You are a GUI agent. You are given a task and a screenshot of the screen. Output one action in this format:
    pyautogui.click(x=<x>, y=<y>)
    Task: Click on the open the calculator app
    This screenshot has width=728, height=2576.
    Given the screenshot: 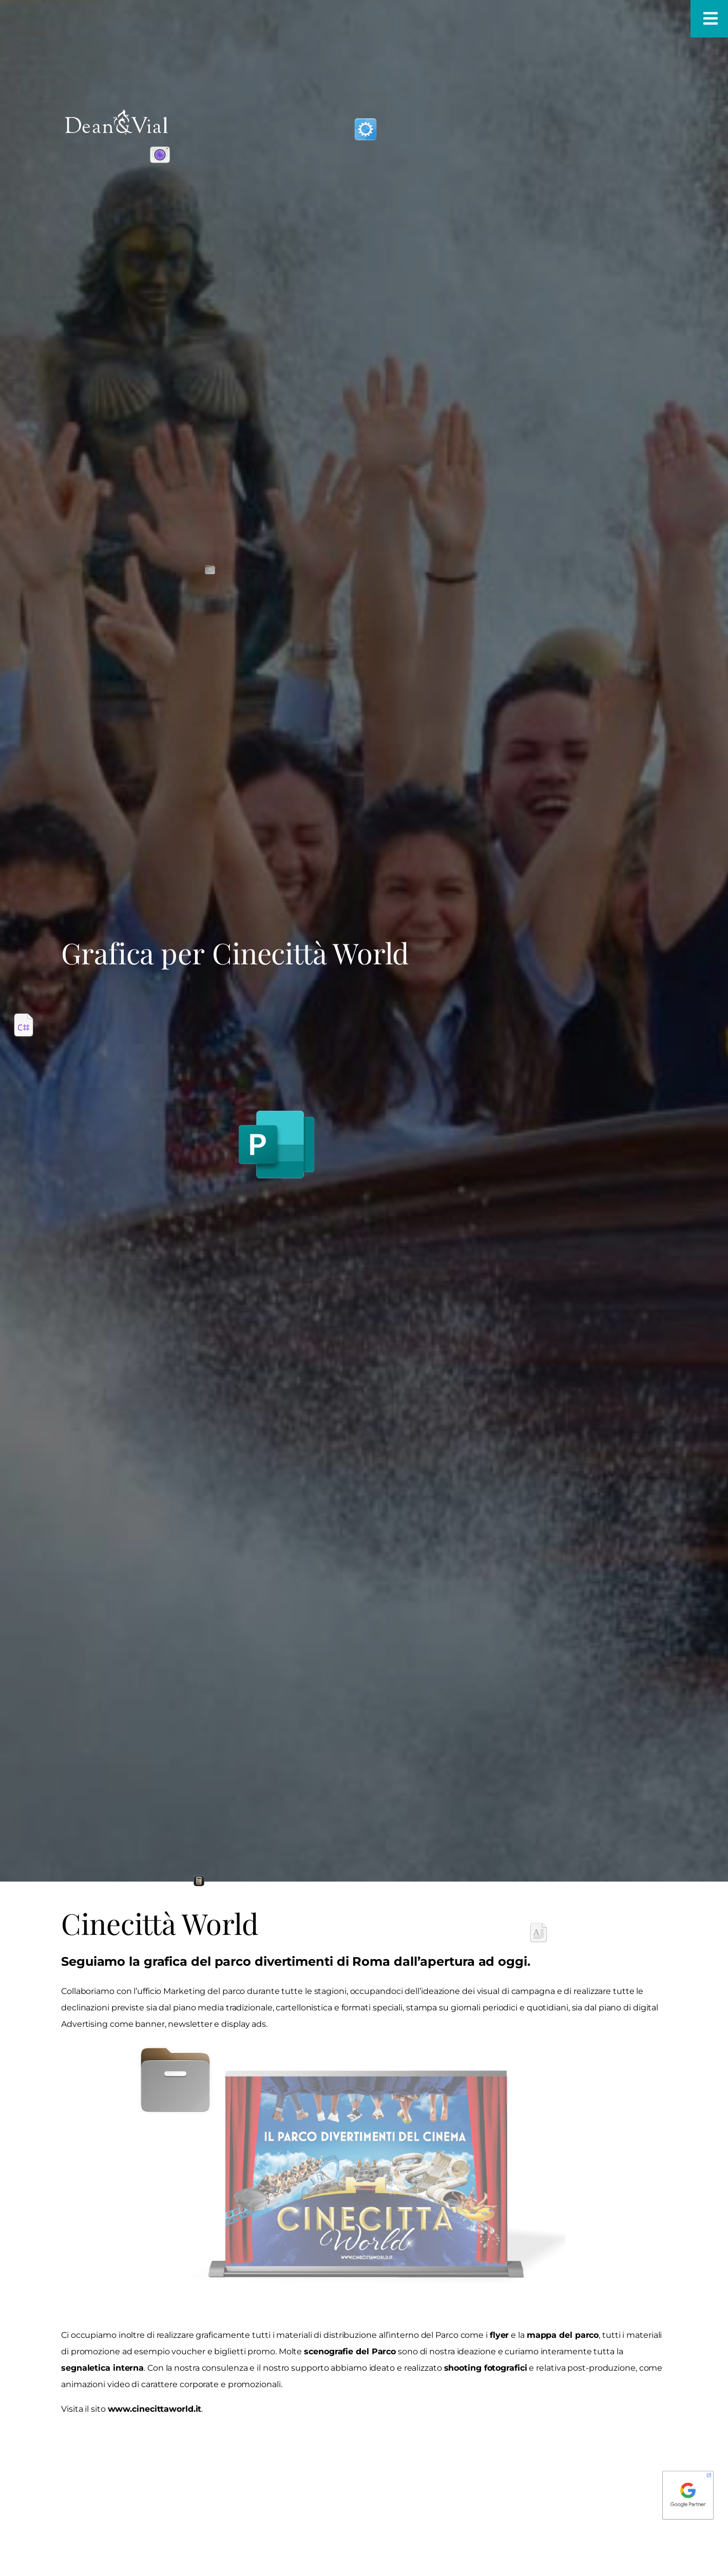 What is the action you would take?
    pyautogui.click(x=199, y=1881)
    